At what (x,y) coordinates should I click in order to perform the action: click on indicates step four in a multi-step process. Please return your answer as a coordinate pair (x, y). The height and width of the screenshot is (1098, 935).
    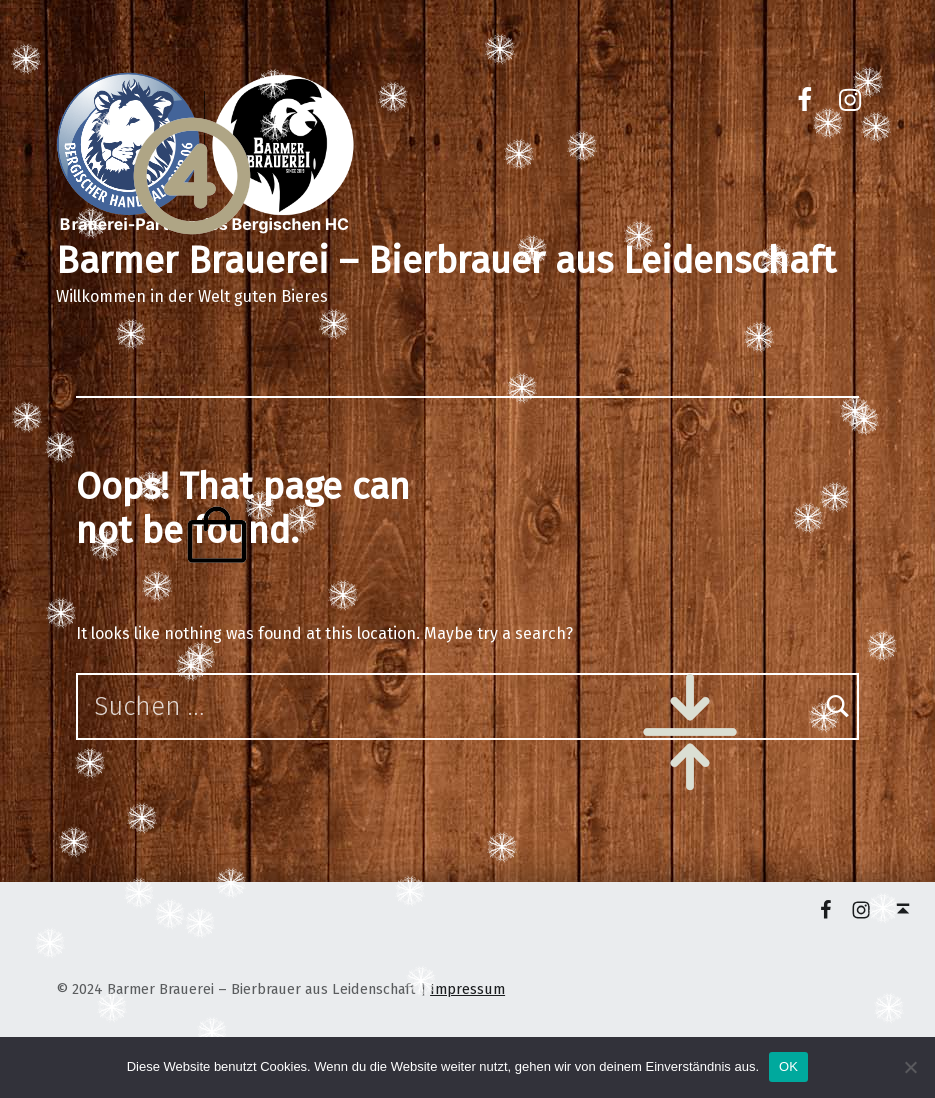
    Looking at the image, I should click on (192, 176).